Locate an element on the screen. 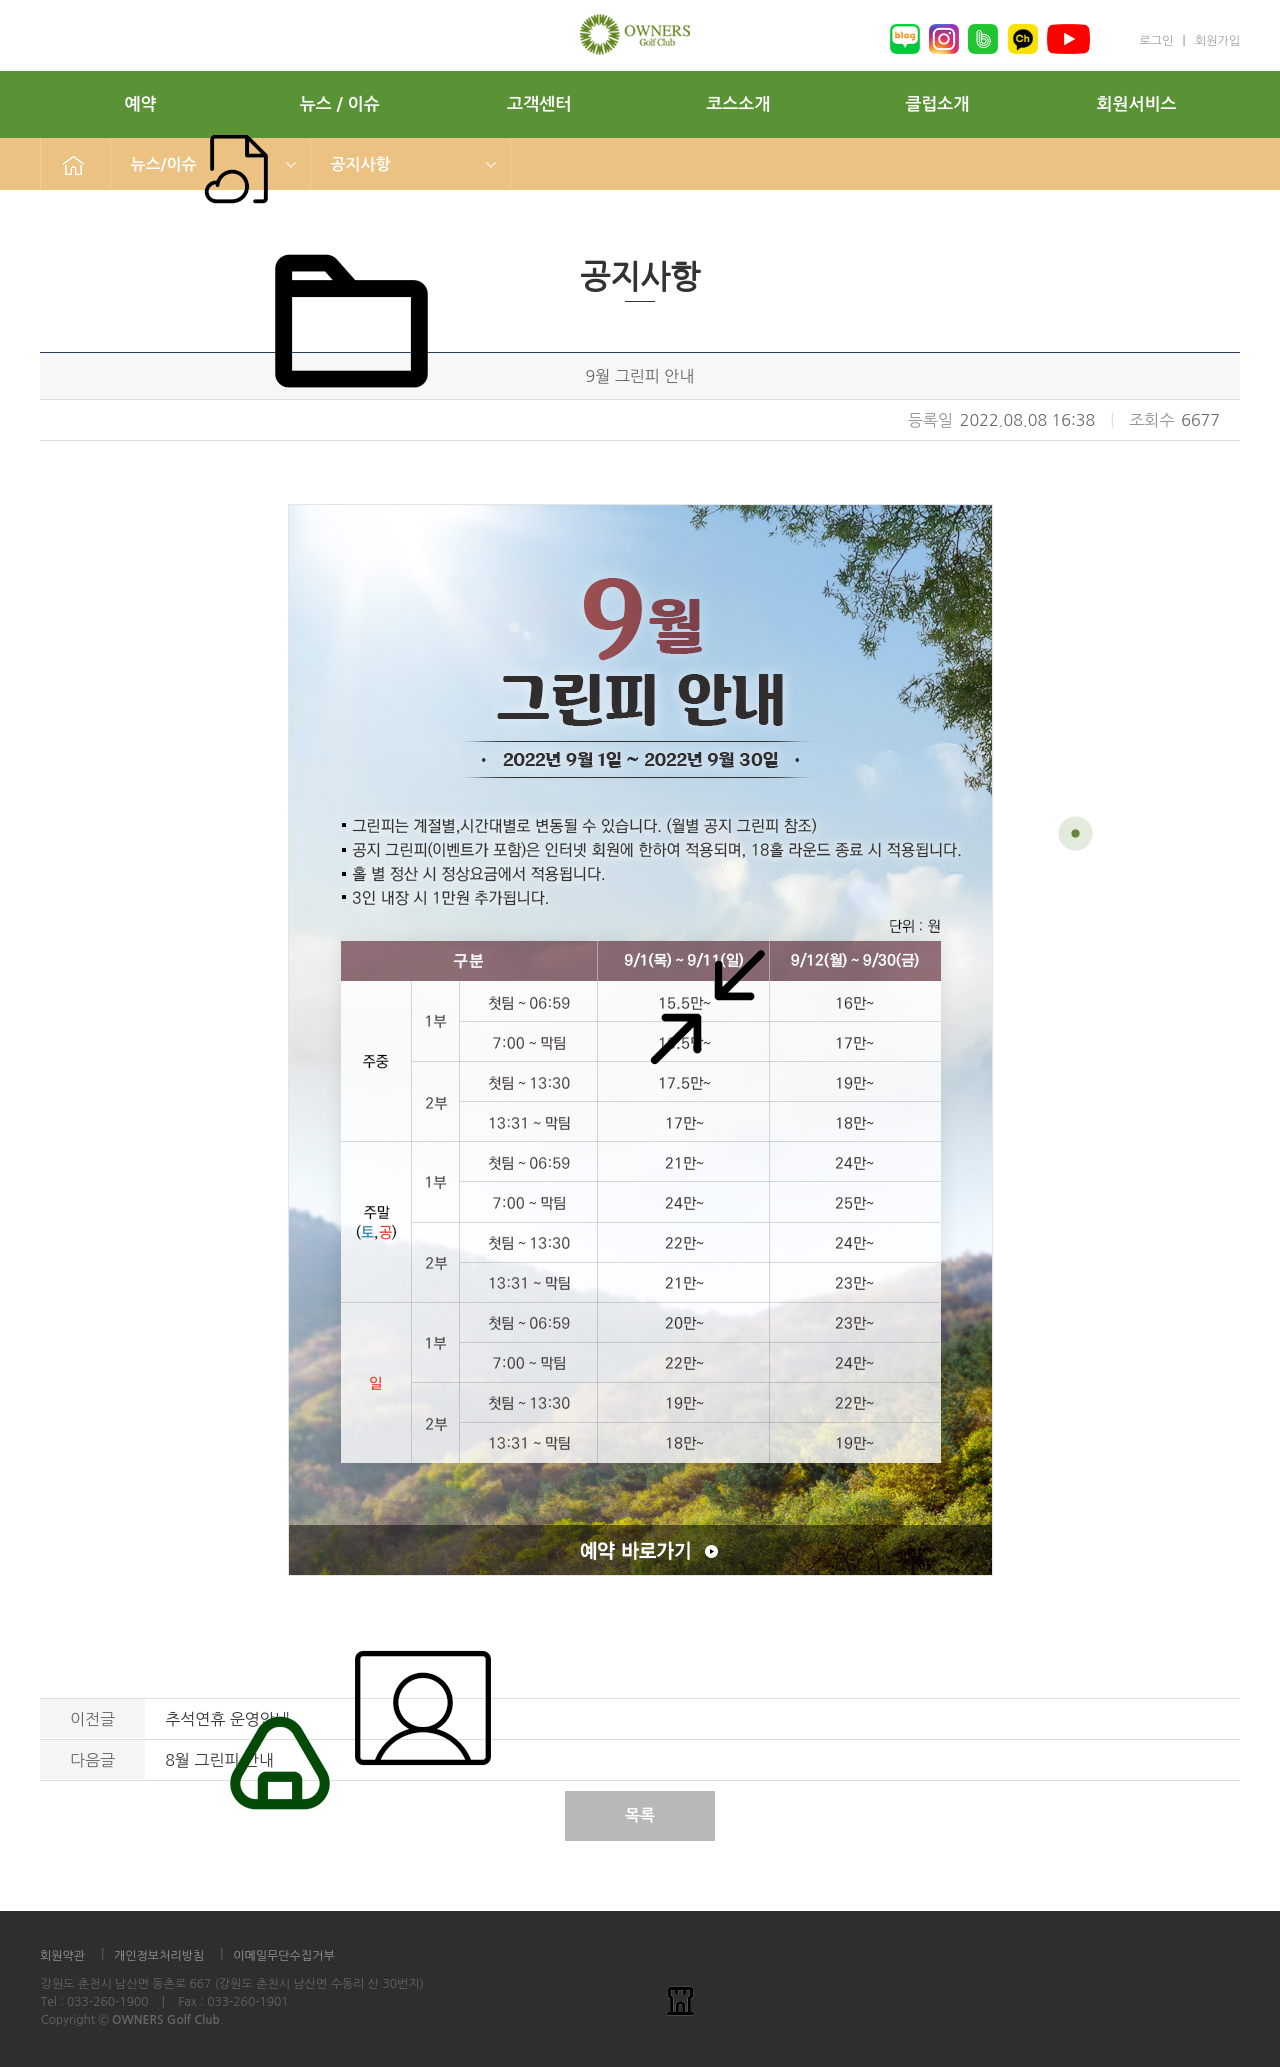 The image size is (1280, 2067). access cloud-stored files is located at coordinates (239, 169).